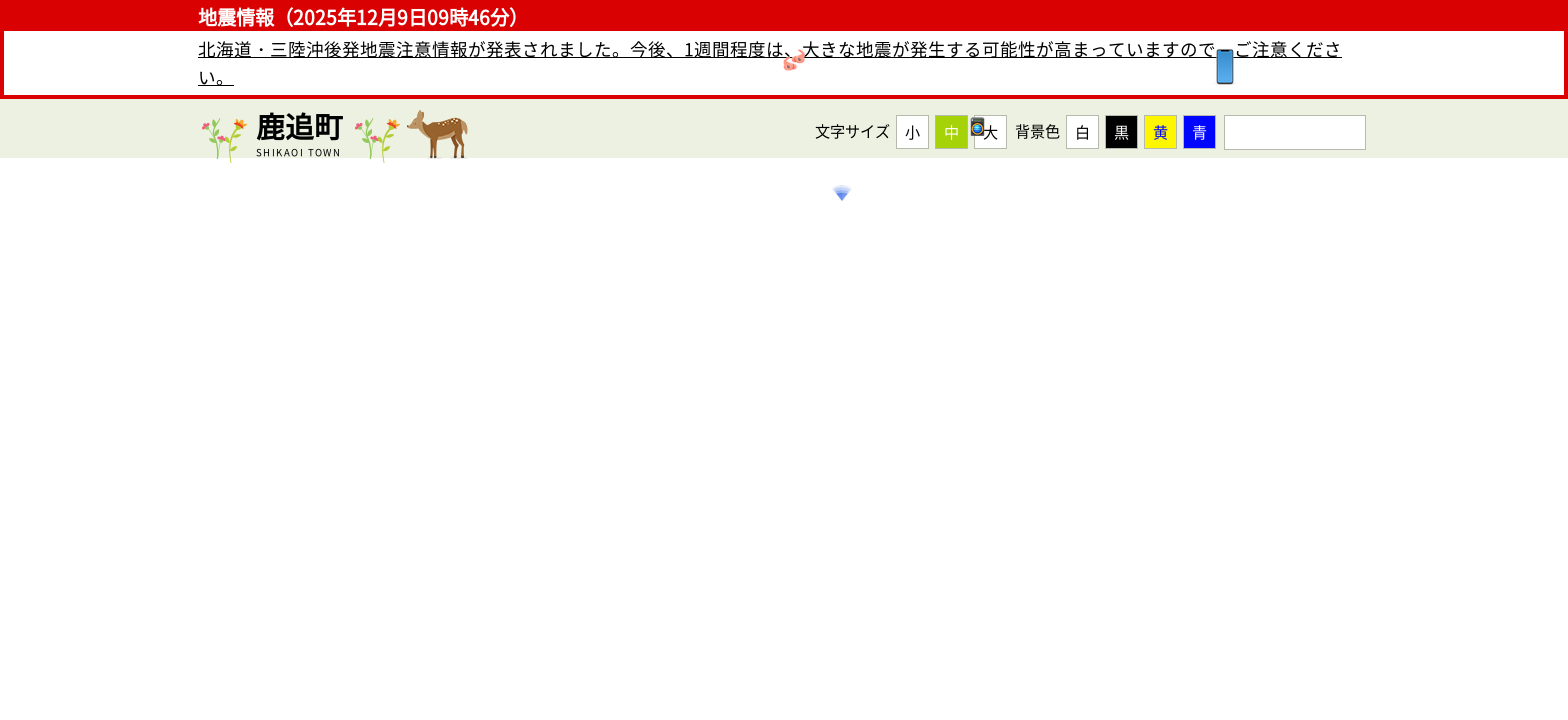 This screenshot has height=720, width=1568. What do you see at coordinates (1225, 67) in the screenshot?
I see `iPhone XS device icon` at bounding box center [1225, 67].